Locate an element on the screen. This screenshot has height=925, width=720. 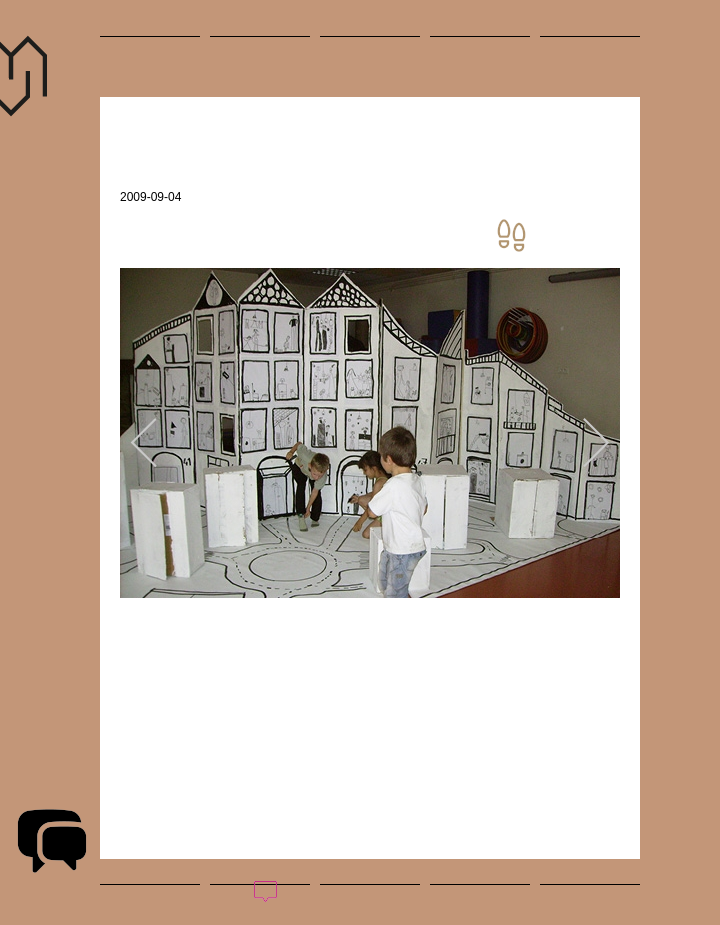
open chat or messaging is located at coordinates (265, 890).